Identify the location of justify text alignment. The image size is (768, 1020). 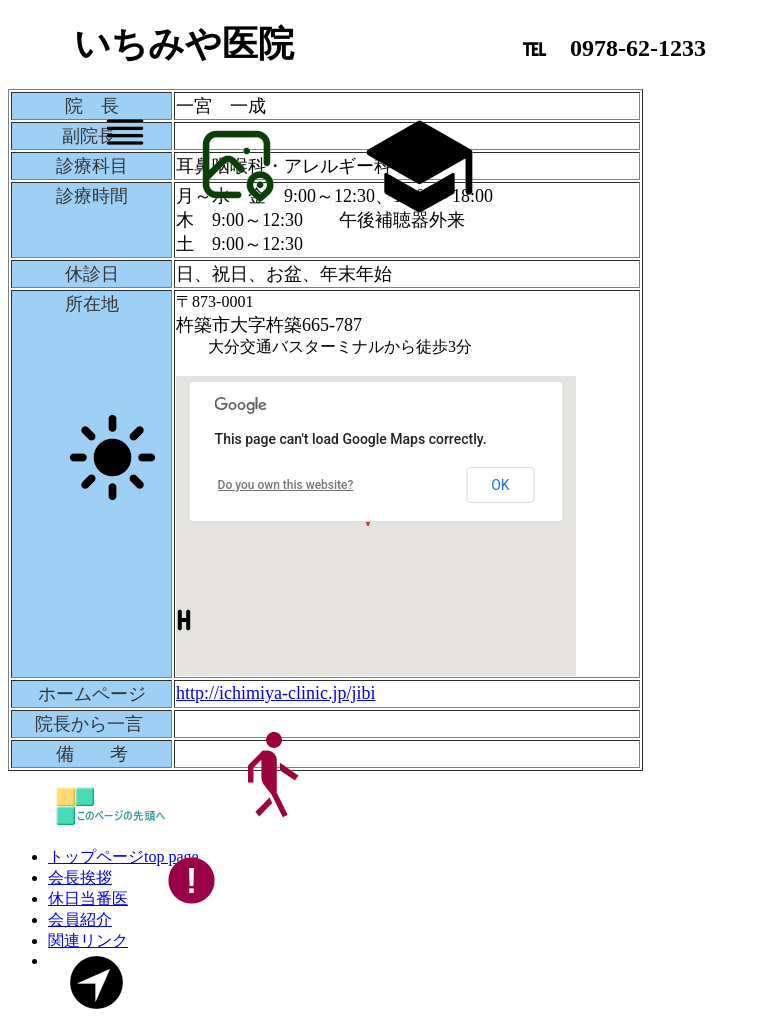
(125, 132).